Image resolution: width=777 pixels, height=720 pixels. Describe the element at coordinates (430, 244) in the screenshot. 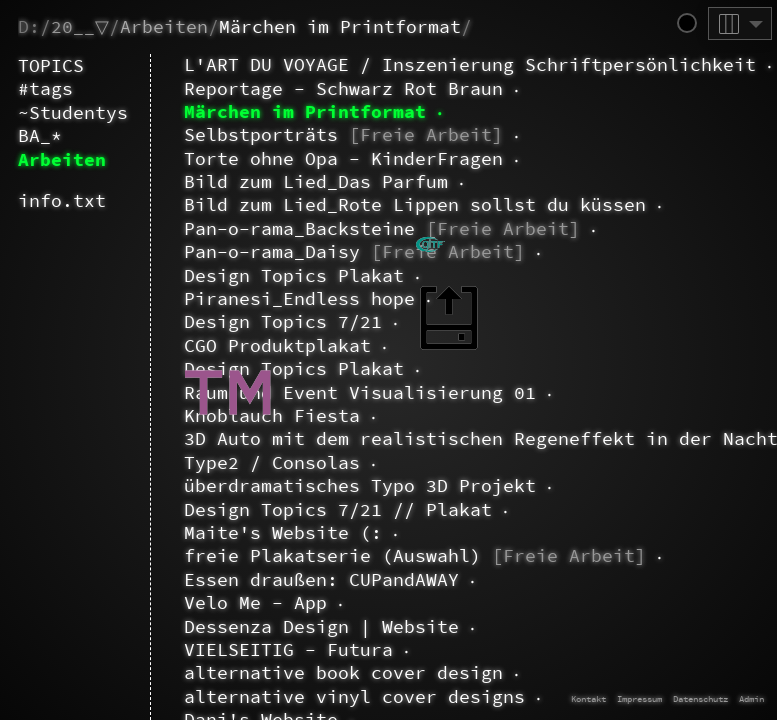

I see `glTF file format logo` at that location.